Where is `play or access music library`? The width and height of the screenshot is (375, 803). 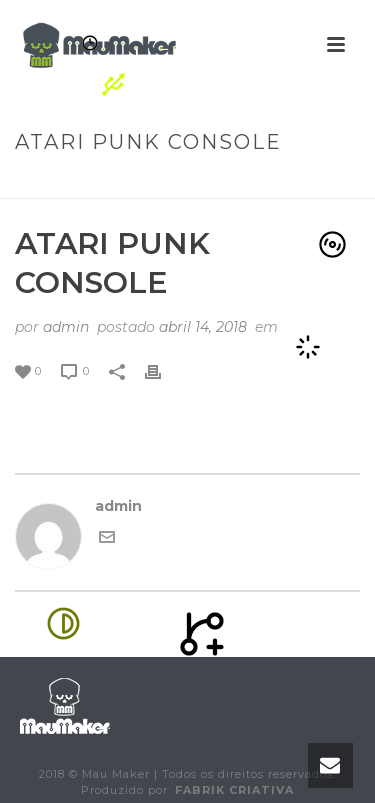
play or access music library is located at coordinates (332, 244).